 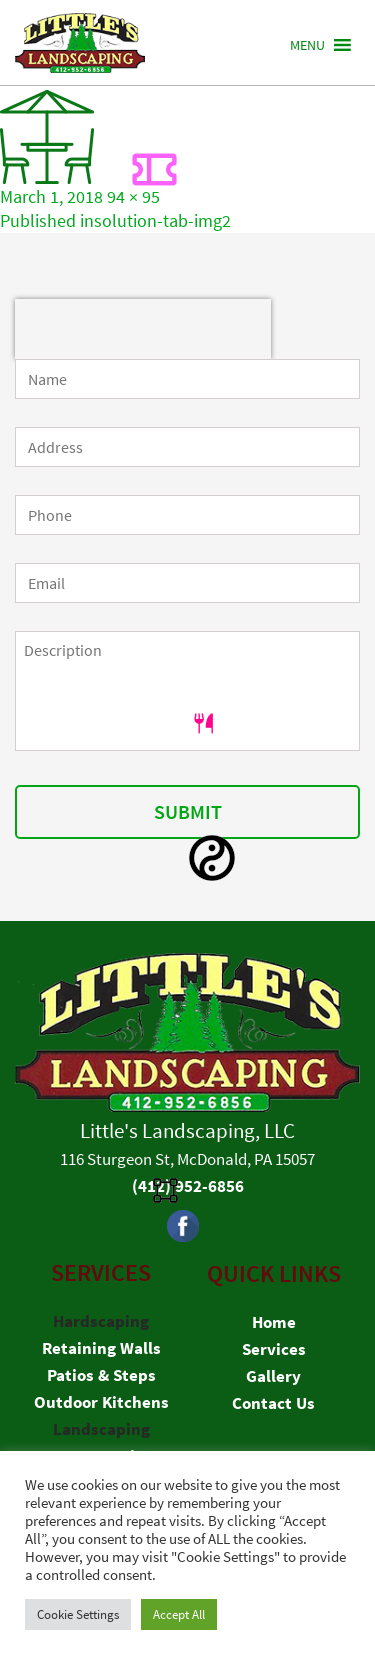 What do you see at coordinates (154, 169) in the screenshot?
I see `view your tickets or passes` at bounding box center [154, 169].